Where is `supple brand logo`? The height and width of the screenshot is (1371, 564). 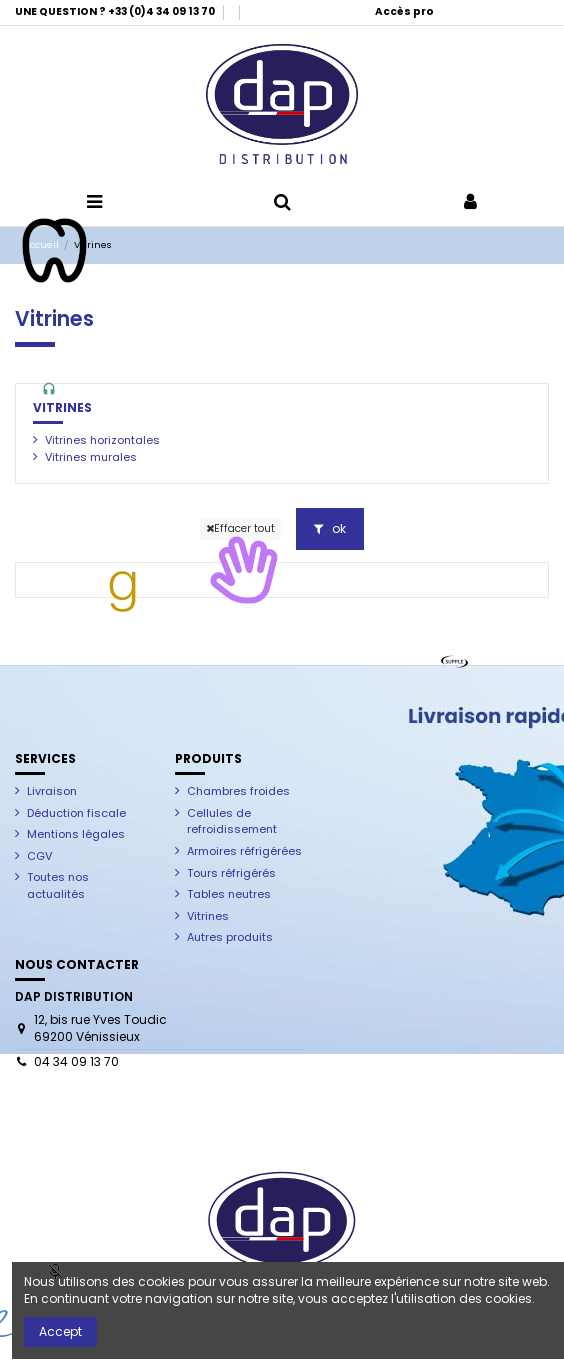
supple brand logo is located at coordinates (454, 662).